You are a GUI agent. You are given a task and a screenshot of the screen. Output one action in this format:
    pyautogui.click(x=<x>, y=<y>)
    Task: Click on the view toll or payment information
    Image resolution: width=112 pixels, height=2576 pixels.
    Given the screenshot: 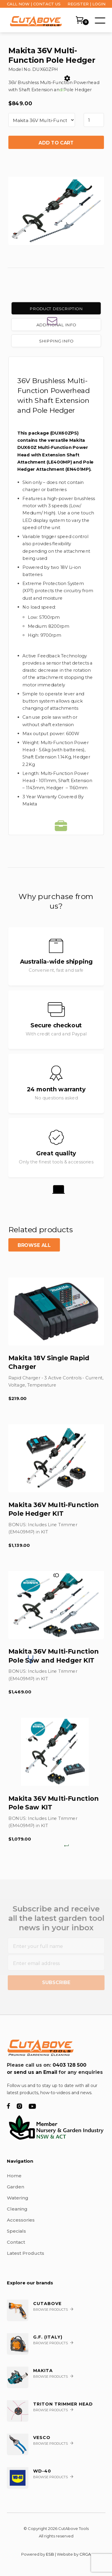 What is the action you would take?
    pyautogui.click(x=56, y=1575)
    